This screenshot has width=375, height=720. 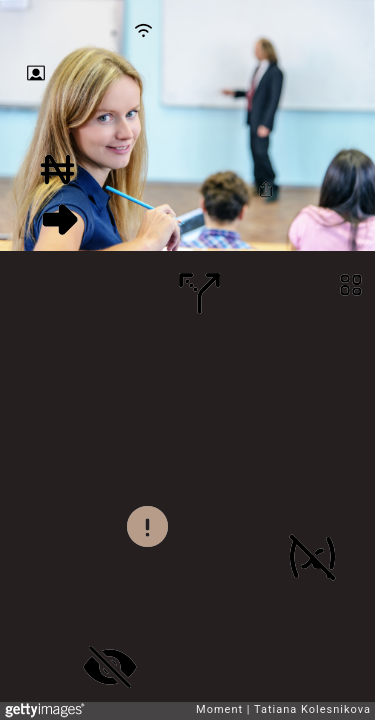 I want to click on share this content with others, so click(x=266, y=189).